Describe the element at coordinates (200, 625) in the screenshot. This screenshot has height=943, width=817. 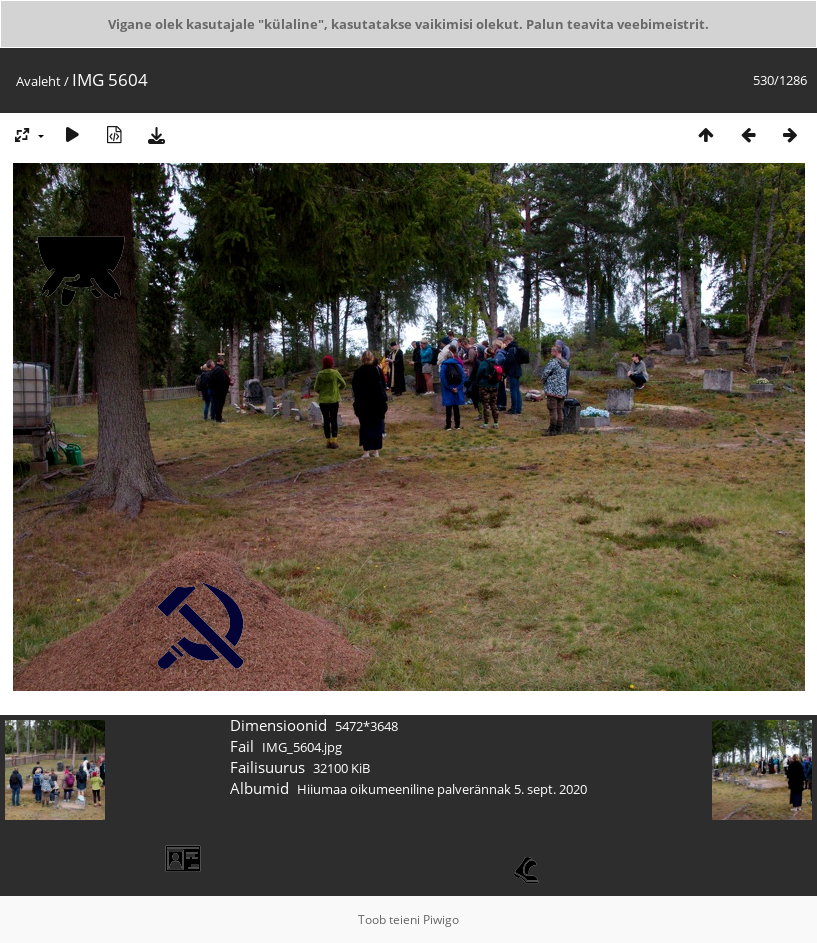
I see `communist or socialist themed content or game faction` at that location.